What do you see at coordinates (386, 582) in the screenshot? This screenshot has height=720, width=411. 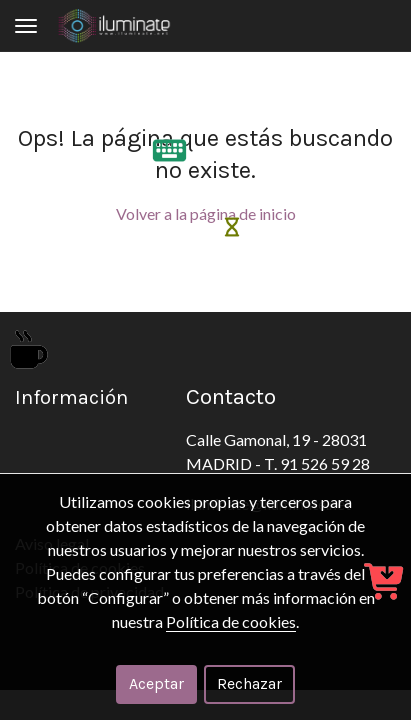 I see `add item to shopping cart` at bounding box center [386, 582].